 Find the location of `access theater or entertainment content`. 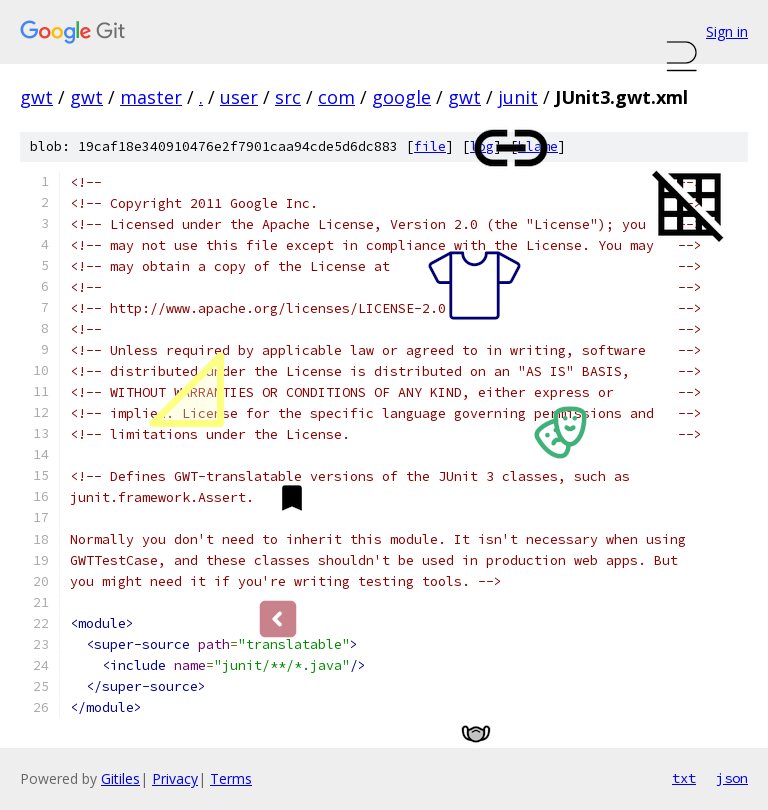

access theater or entertainment content is located at coordinates (560, 432).